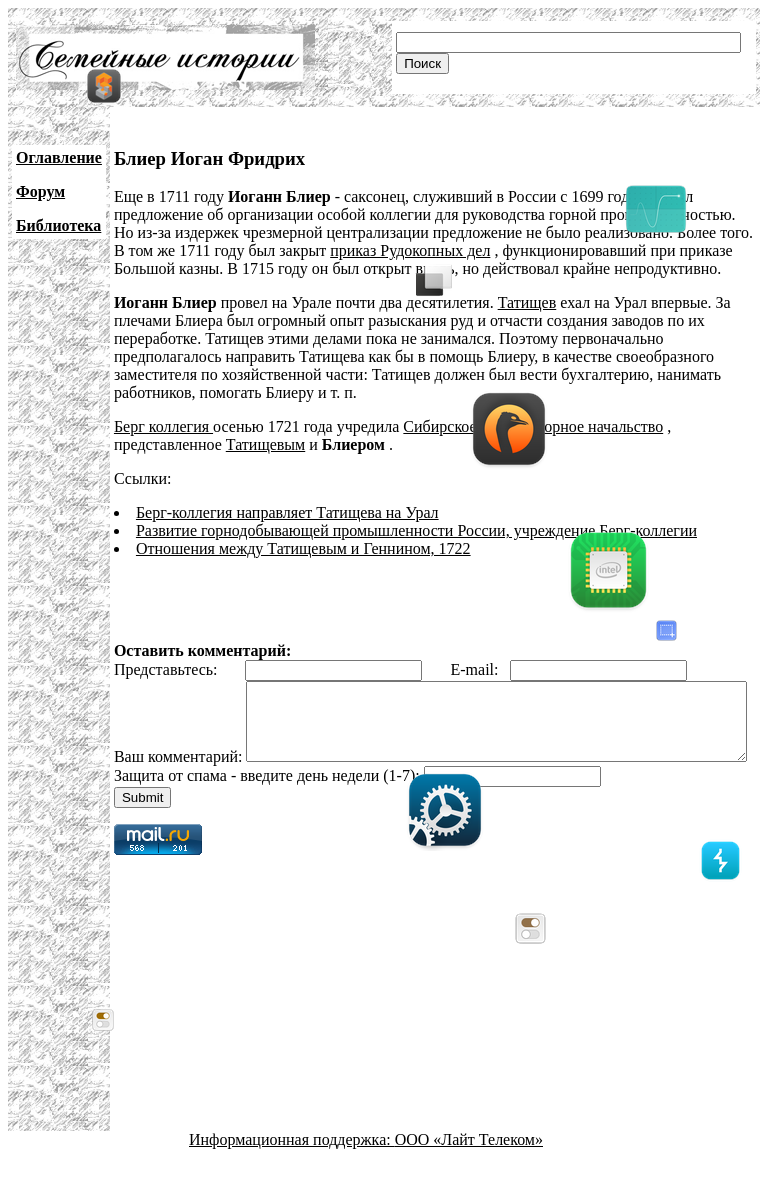 Image resolution: width=768 pixels, height=1186 pixels. I want to click on open splash app, so click(104, 86).